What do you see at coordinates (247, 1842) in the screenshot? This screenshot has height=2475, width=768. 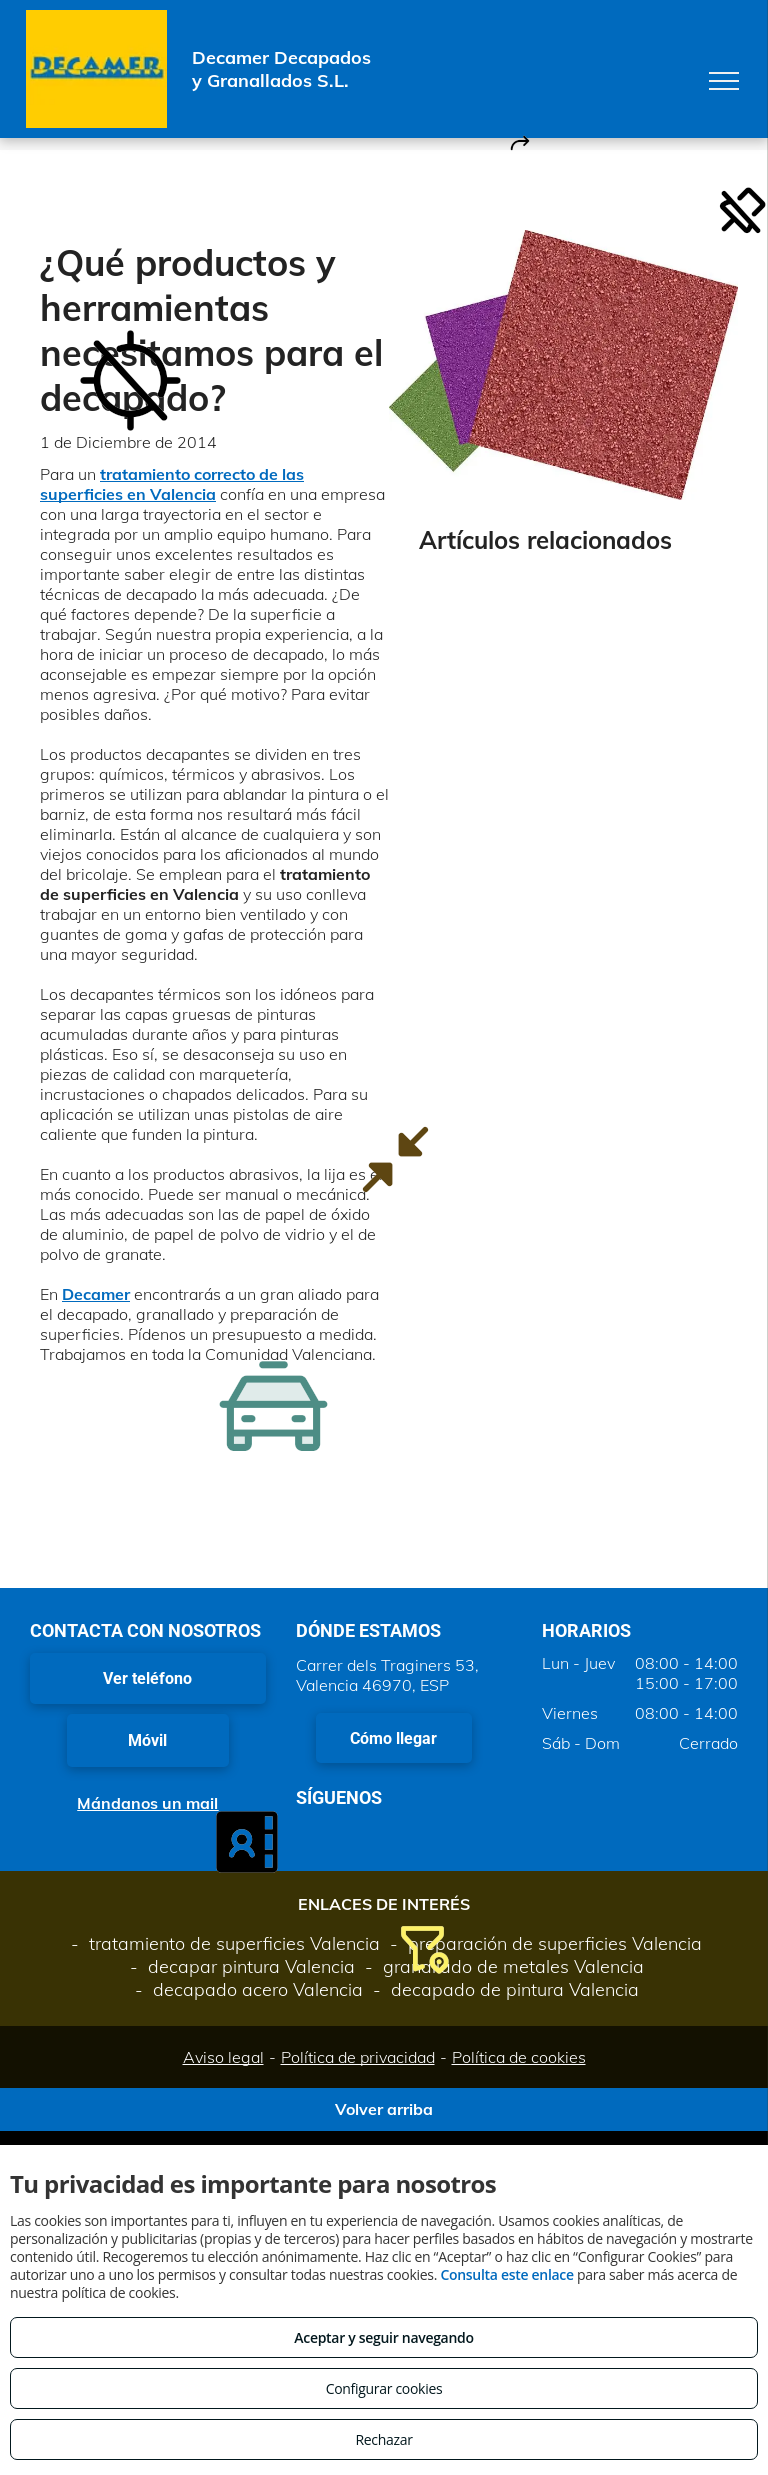 I see `open contacts or address book` at bounding box center [247, 1842].